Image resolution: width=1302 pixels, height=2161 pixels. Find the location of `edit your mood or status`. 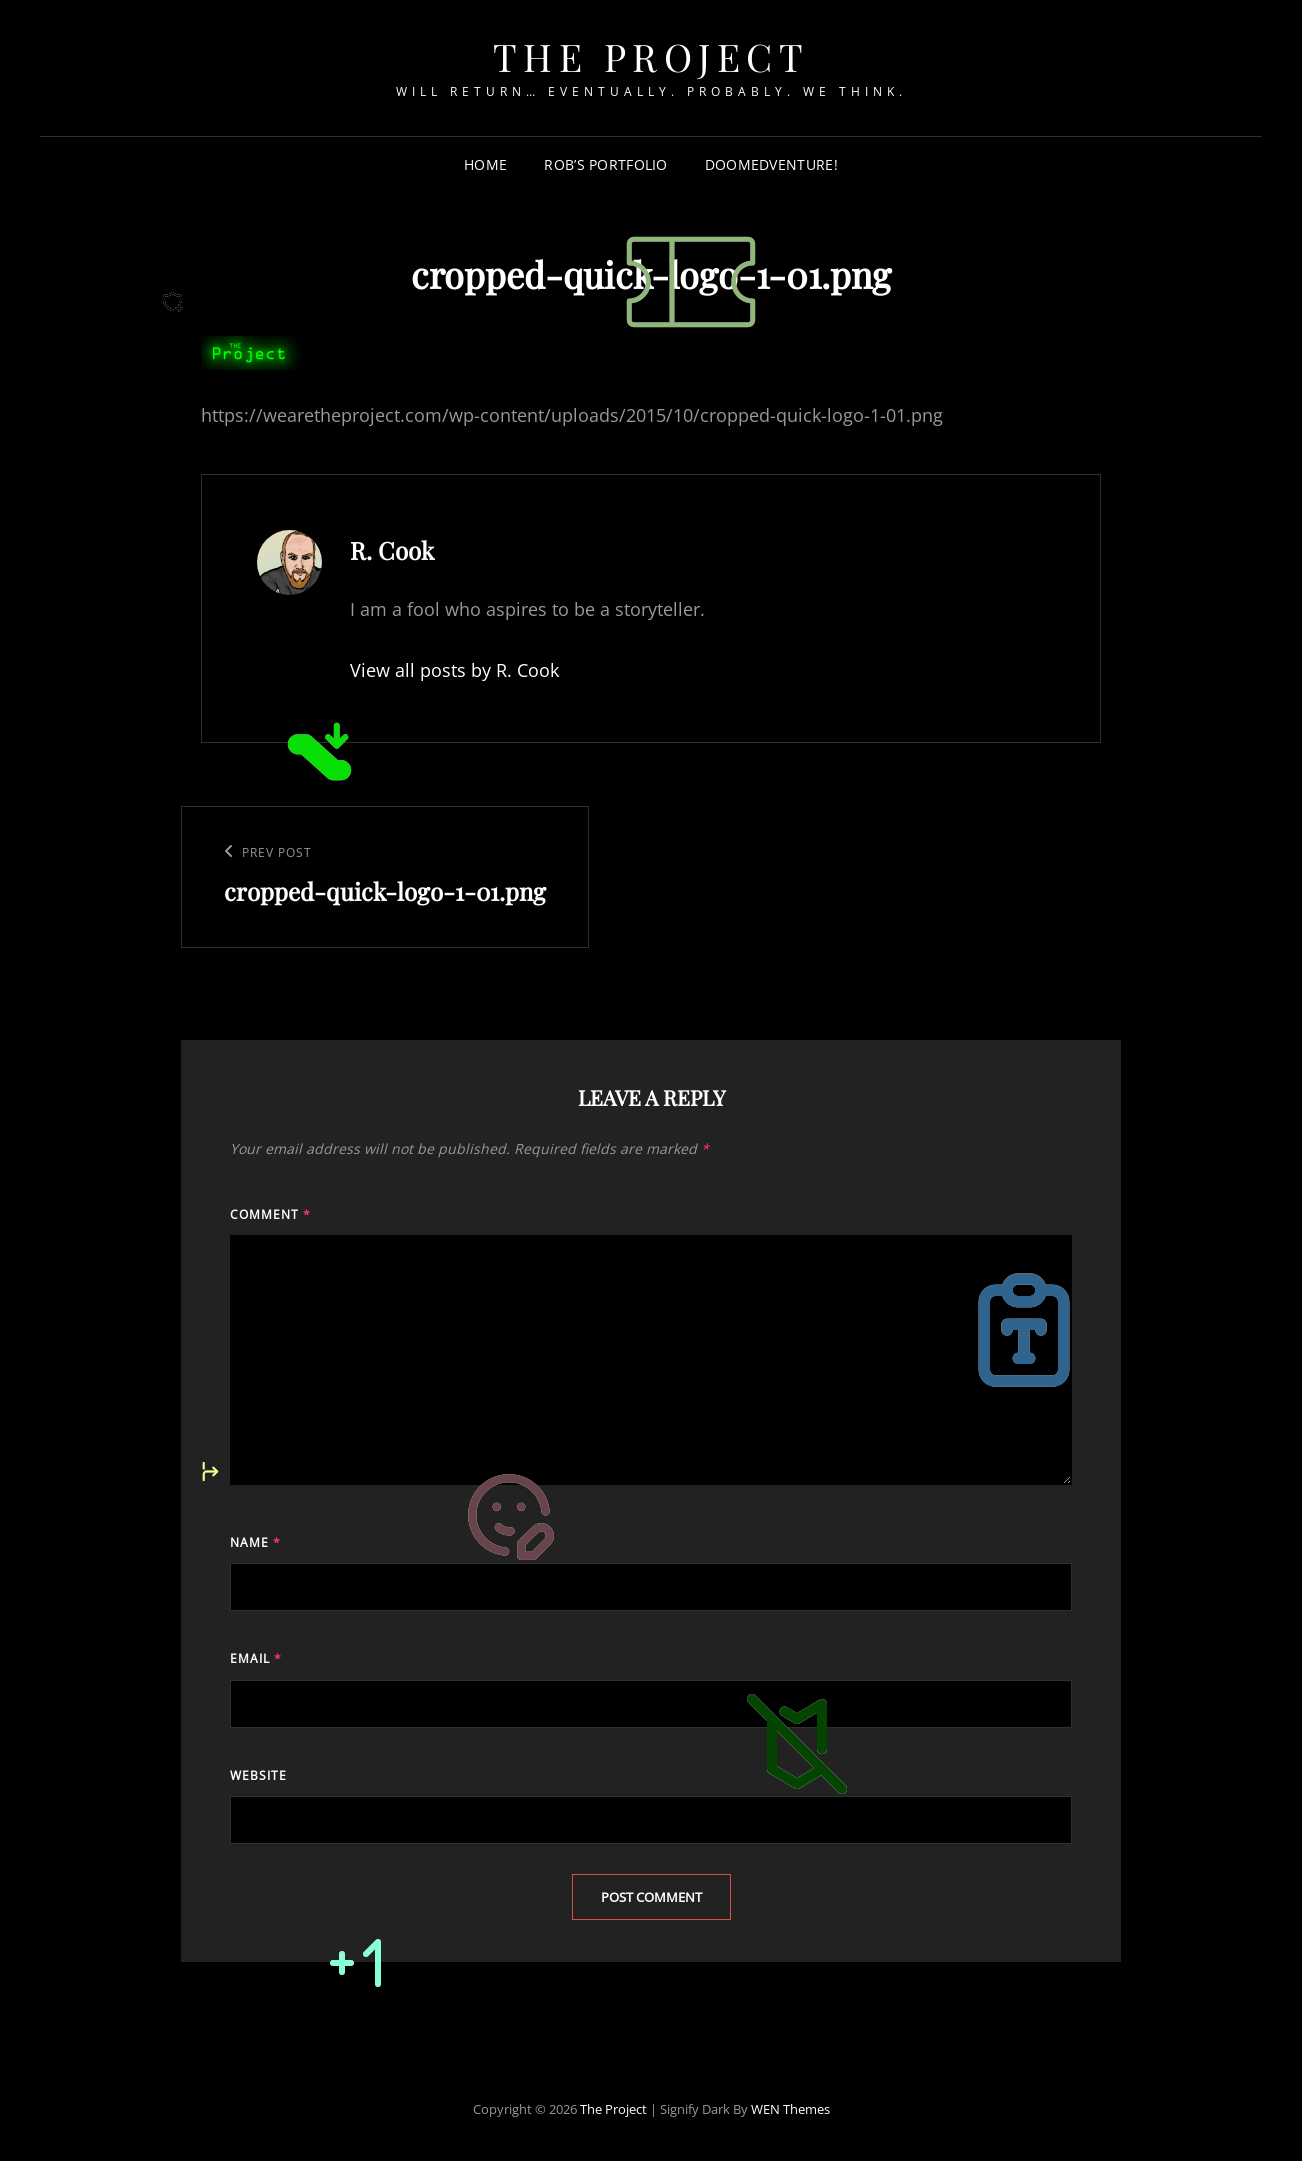

edit your mood or status is located at coordinates (509, 1515).